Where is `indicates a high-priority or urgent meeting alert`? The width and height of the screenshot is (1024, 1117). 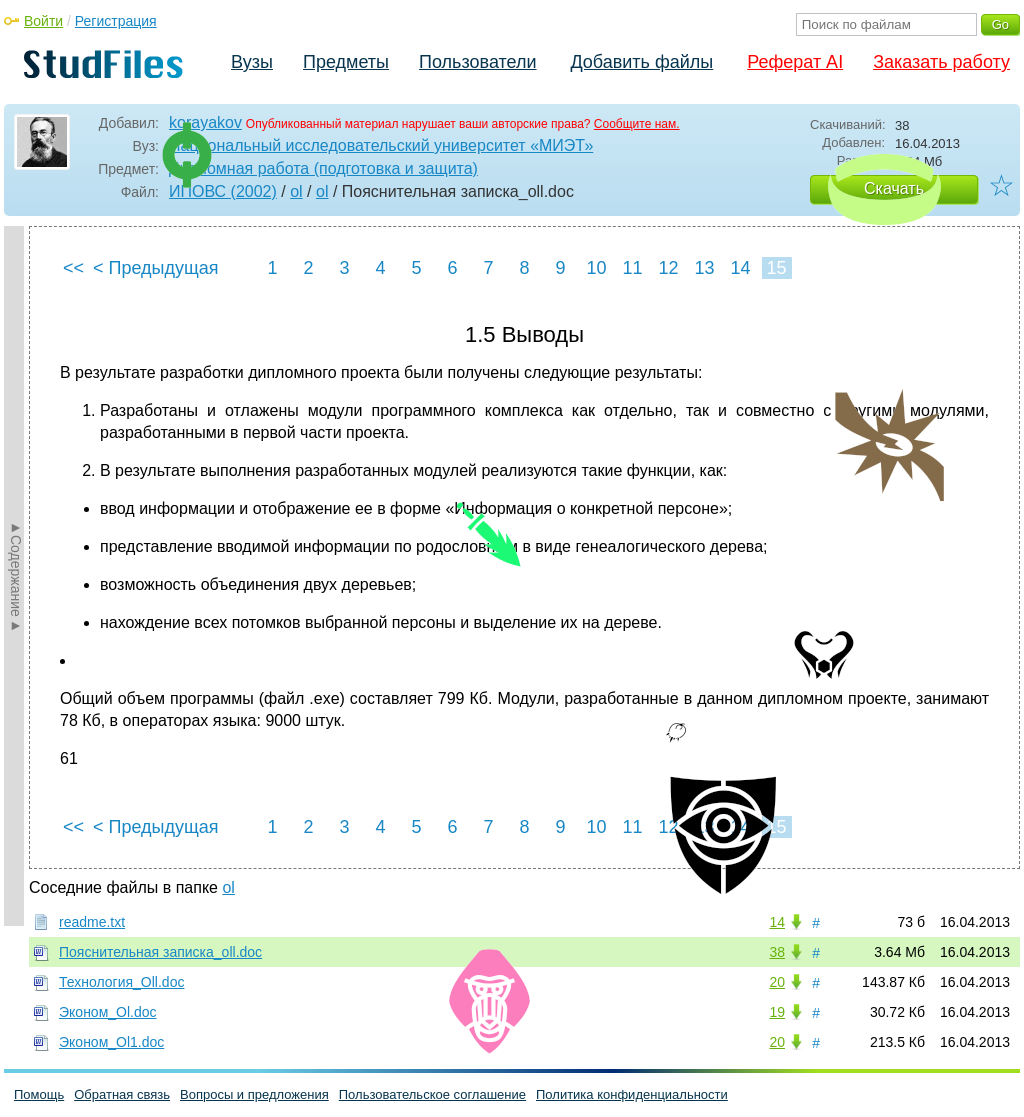 indicates a high-priority or urgent meeting alert is located at coordinates (889, 446).